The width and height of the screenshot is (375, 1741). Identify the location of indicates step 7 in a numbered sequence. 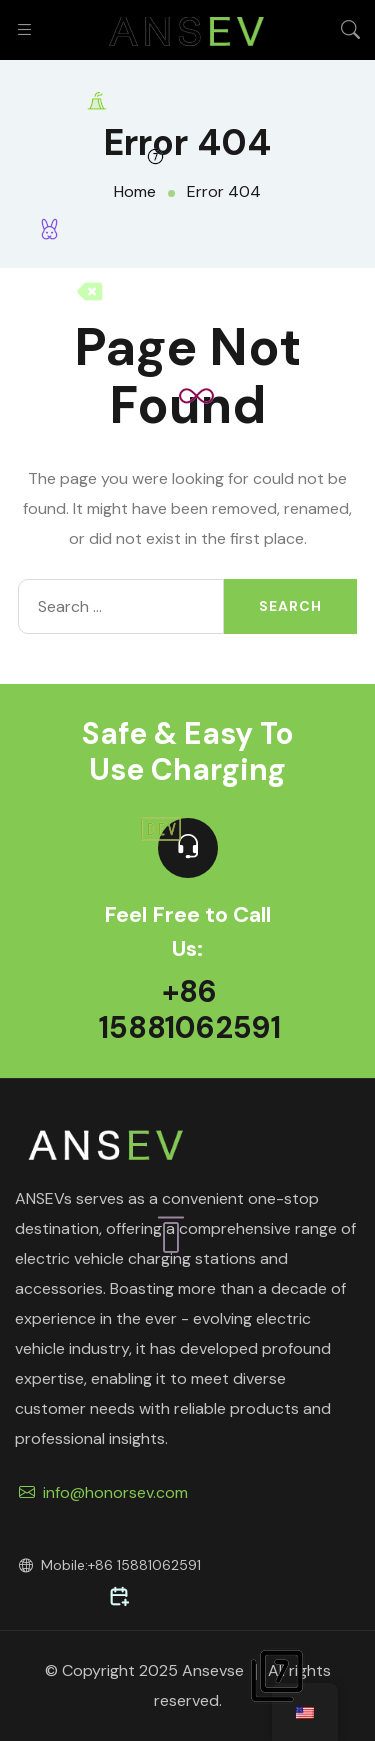
(155, 156).